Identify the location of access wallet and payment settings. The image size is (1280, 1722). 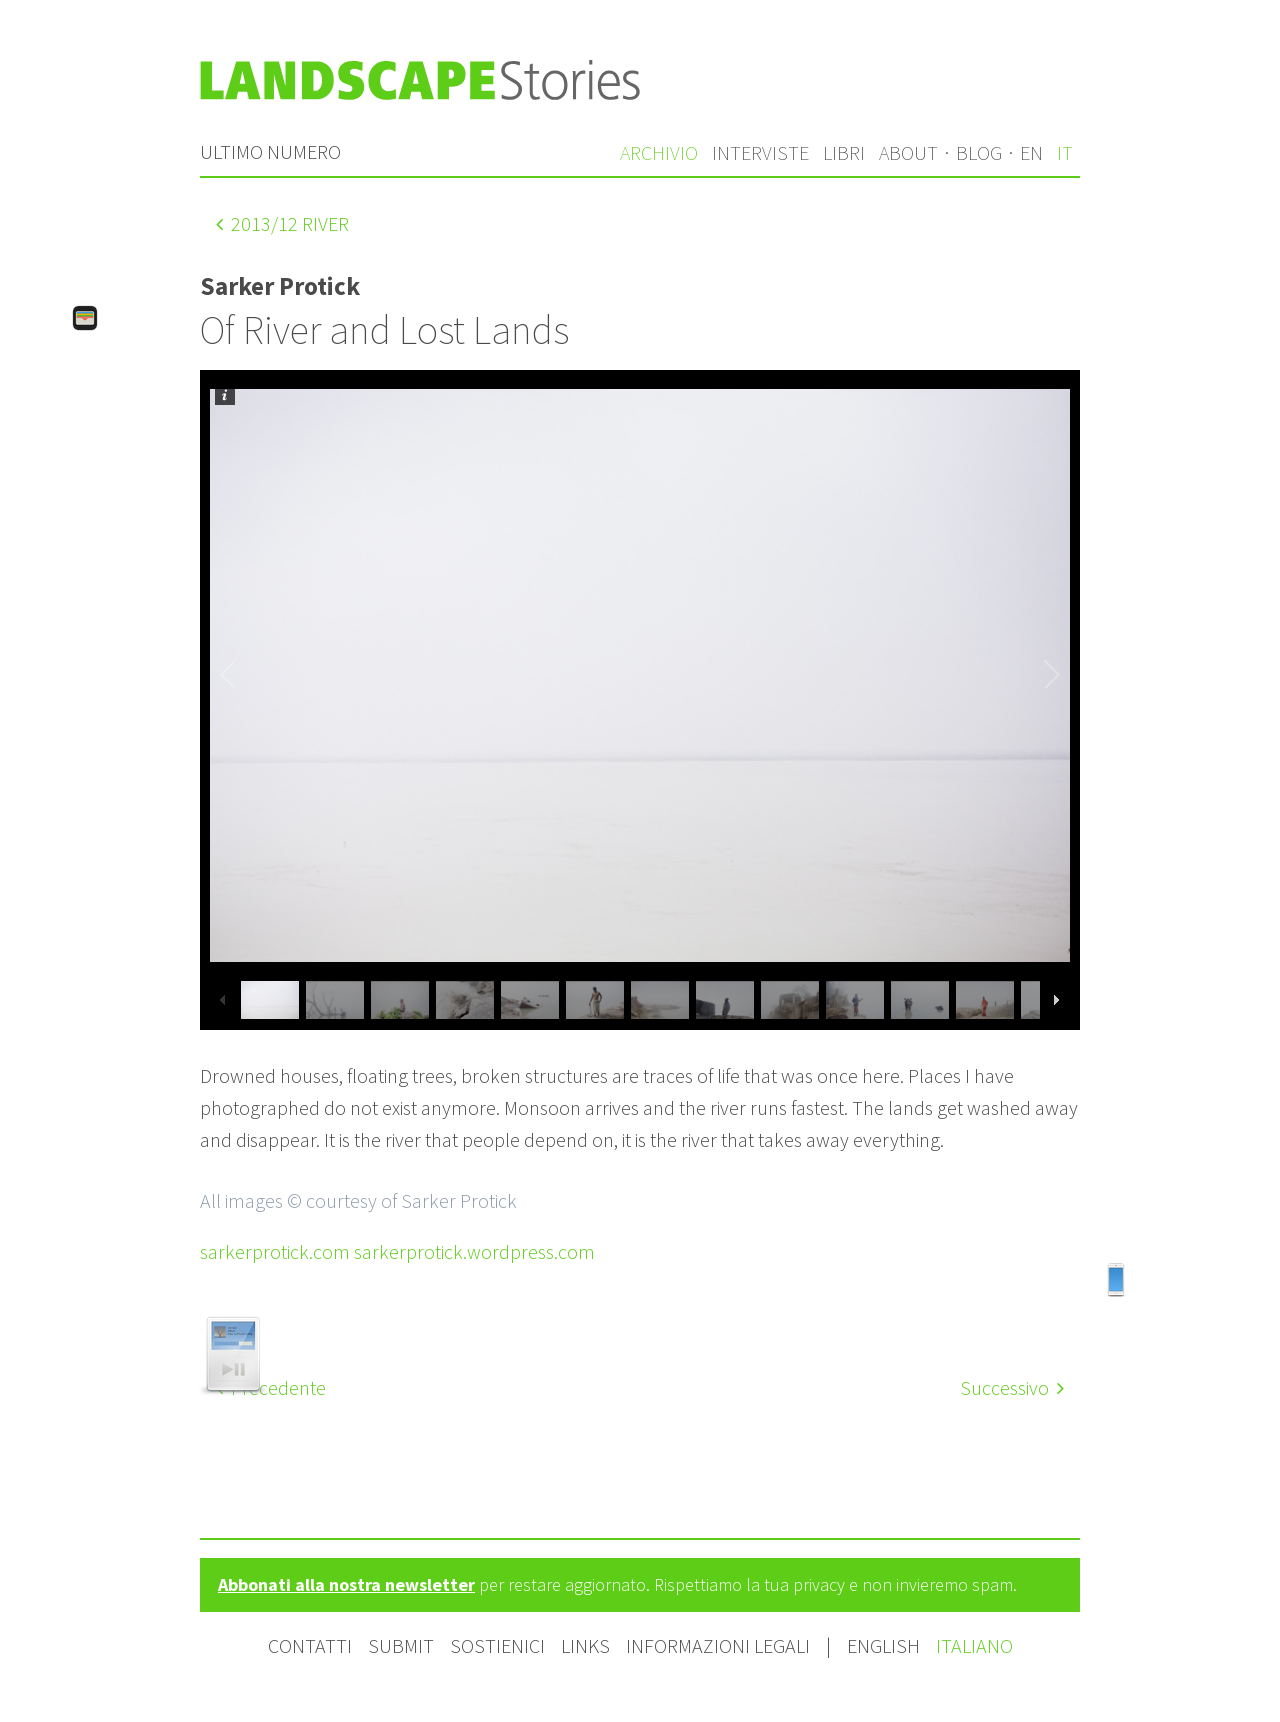
(85, 318).